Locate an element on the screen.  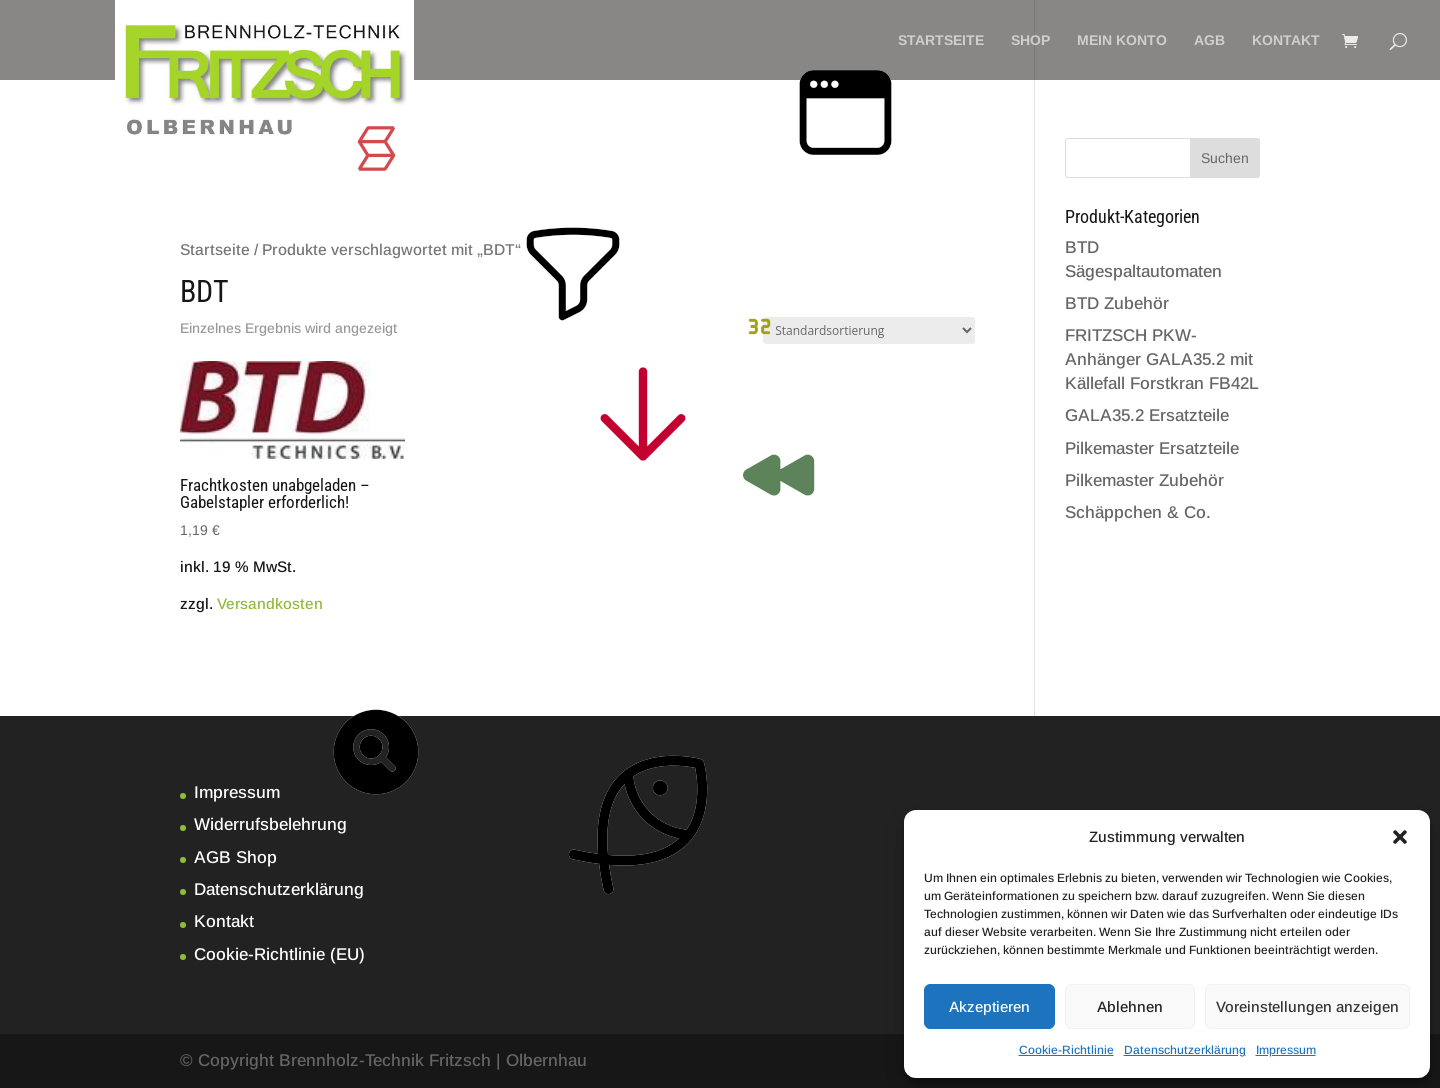
filter or sort content is located at coordinates (573, 274).